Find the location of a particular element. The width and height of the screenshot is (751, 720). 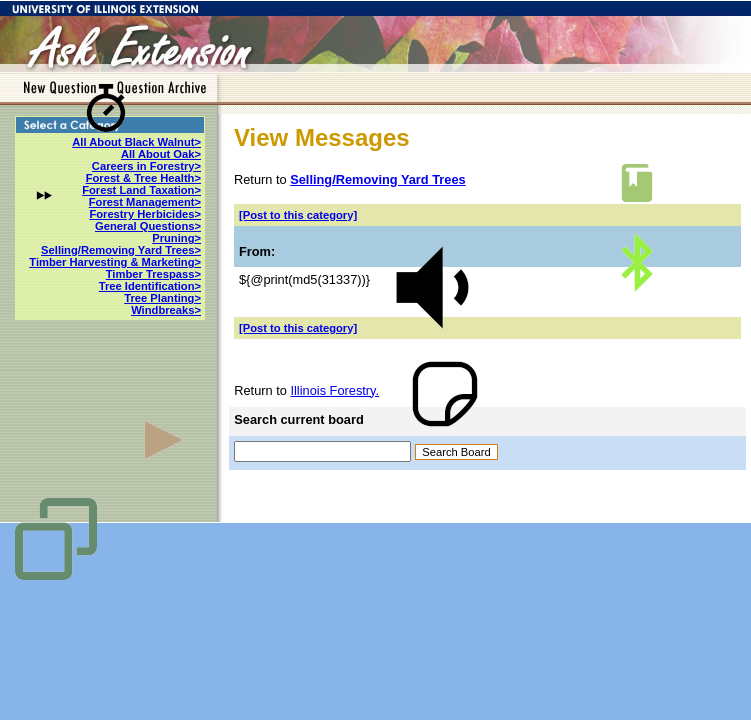

toggle bluetooth connectivity on or off is located at coordinates (637, 262).